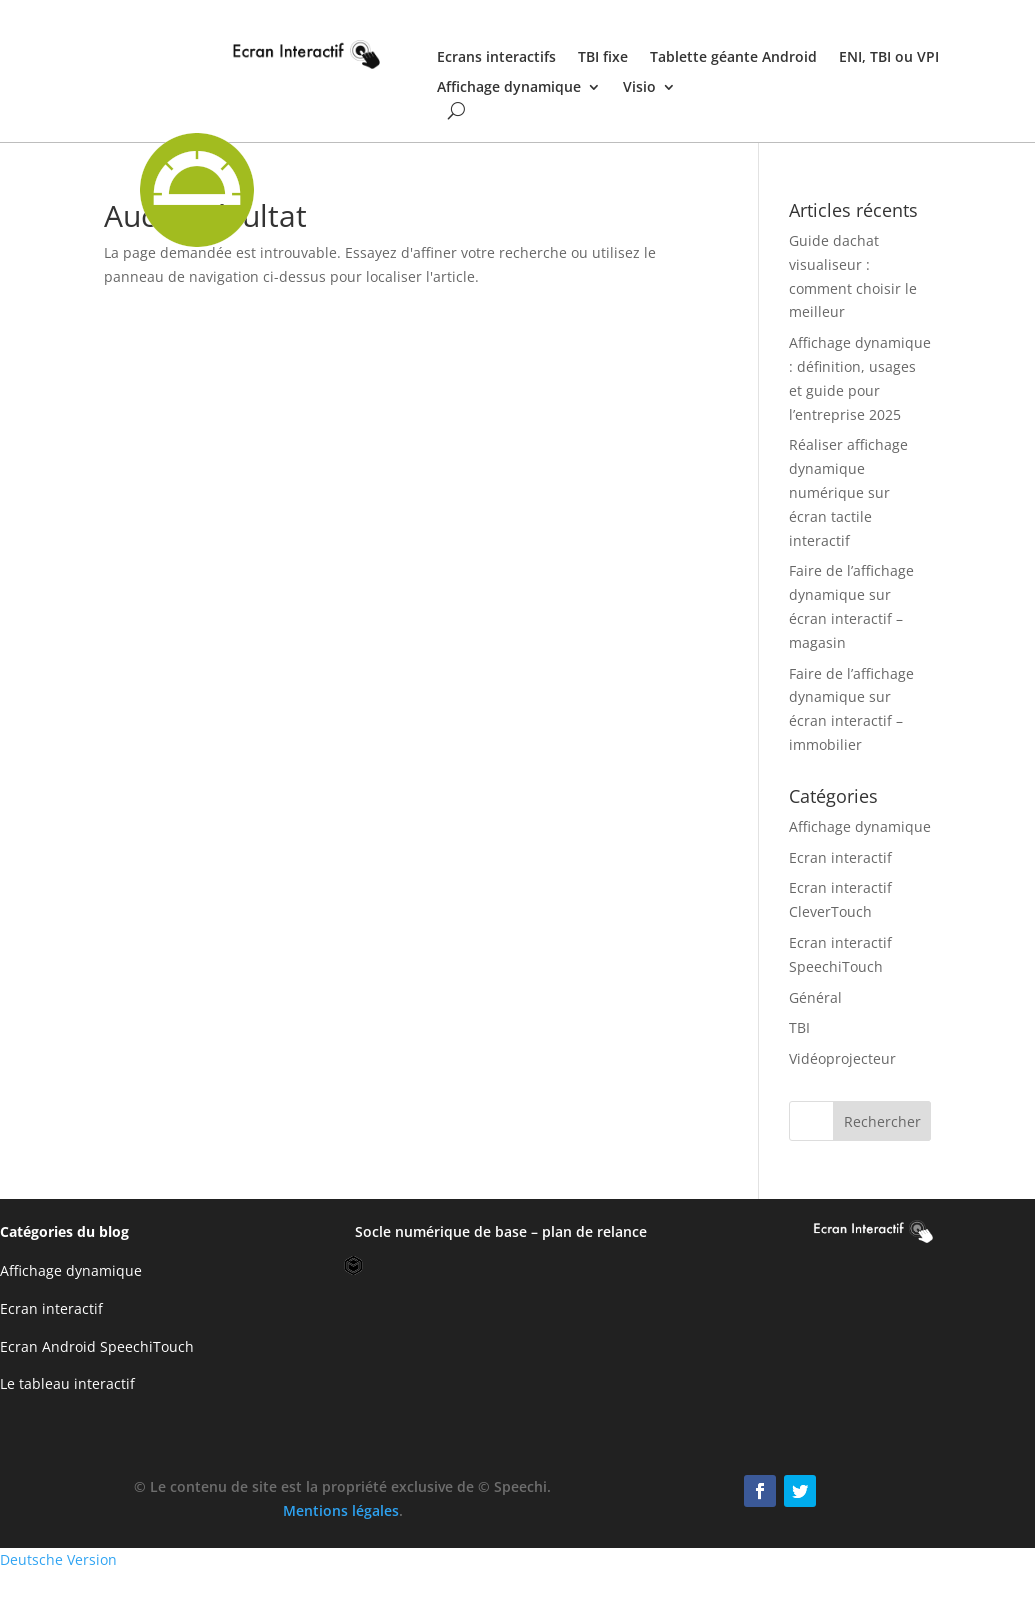  I want to click on metro bundler logo, so click(353, 1265).